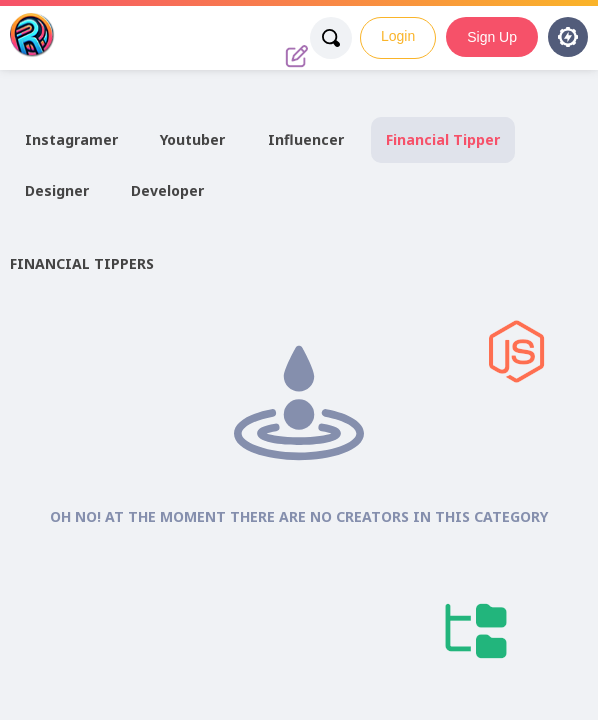 The width and height of the screenshot is (598, 720). What do you see at coordinates (476, 631) in the screenshot?
I see `browse folder hierarchy` at bounding box center [476, 631].